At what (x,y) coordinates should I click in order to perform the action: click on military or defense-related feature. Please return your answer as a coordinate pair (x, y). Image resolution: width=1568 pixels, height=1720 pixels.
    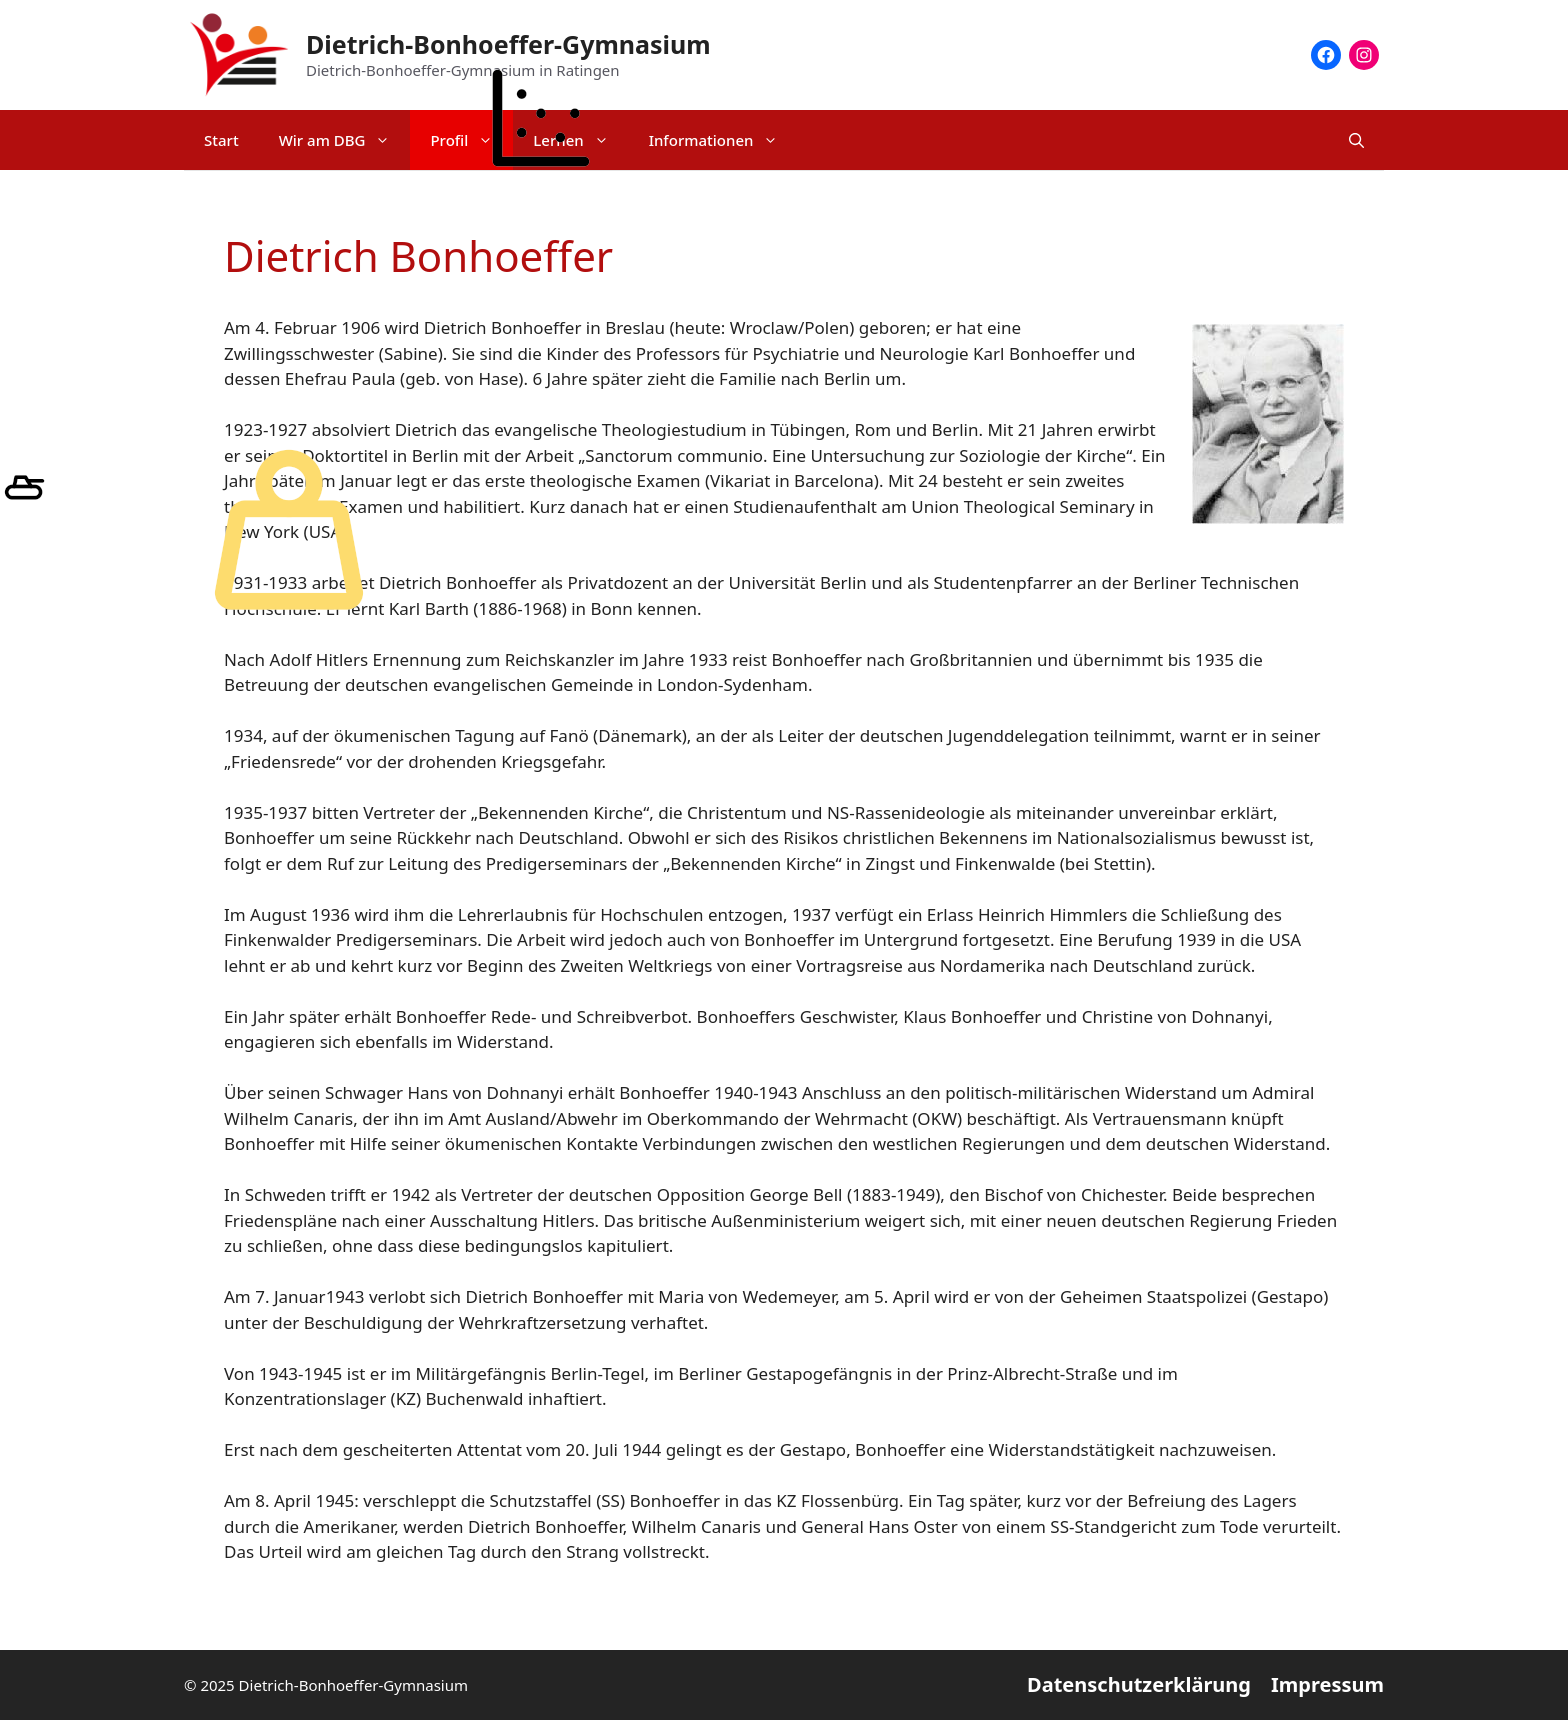
    Looking at the image, I should click on (25, 486).